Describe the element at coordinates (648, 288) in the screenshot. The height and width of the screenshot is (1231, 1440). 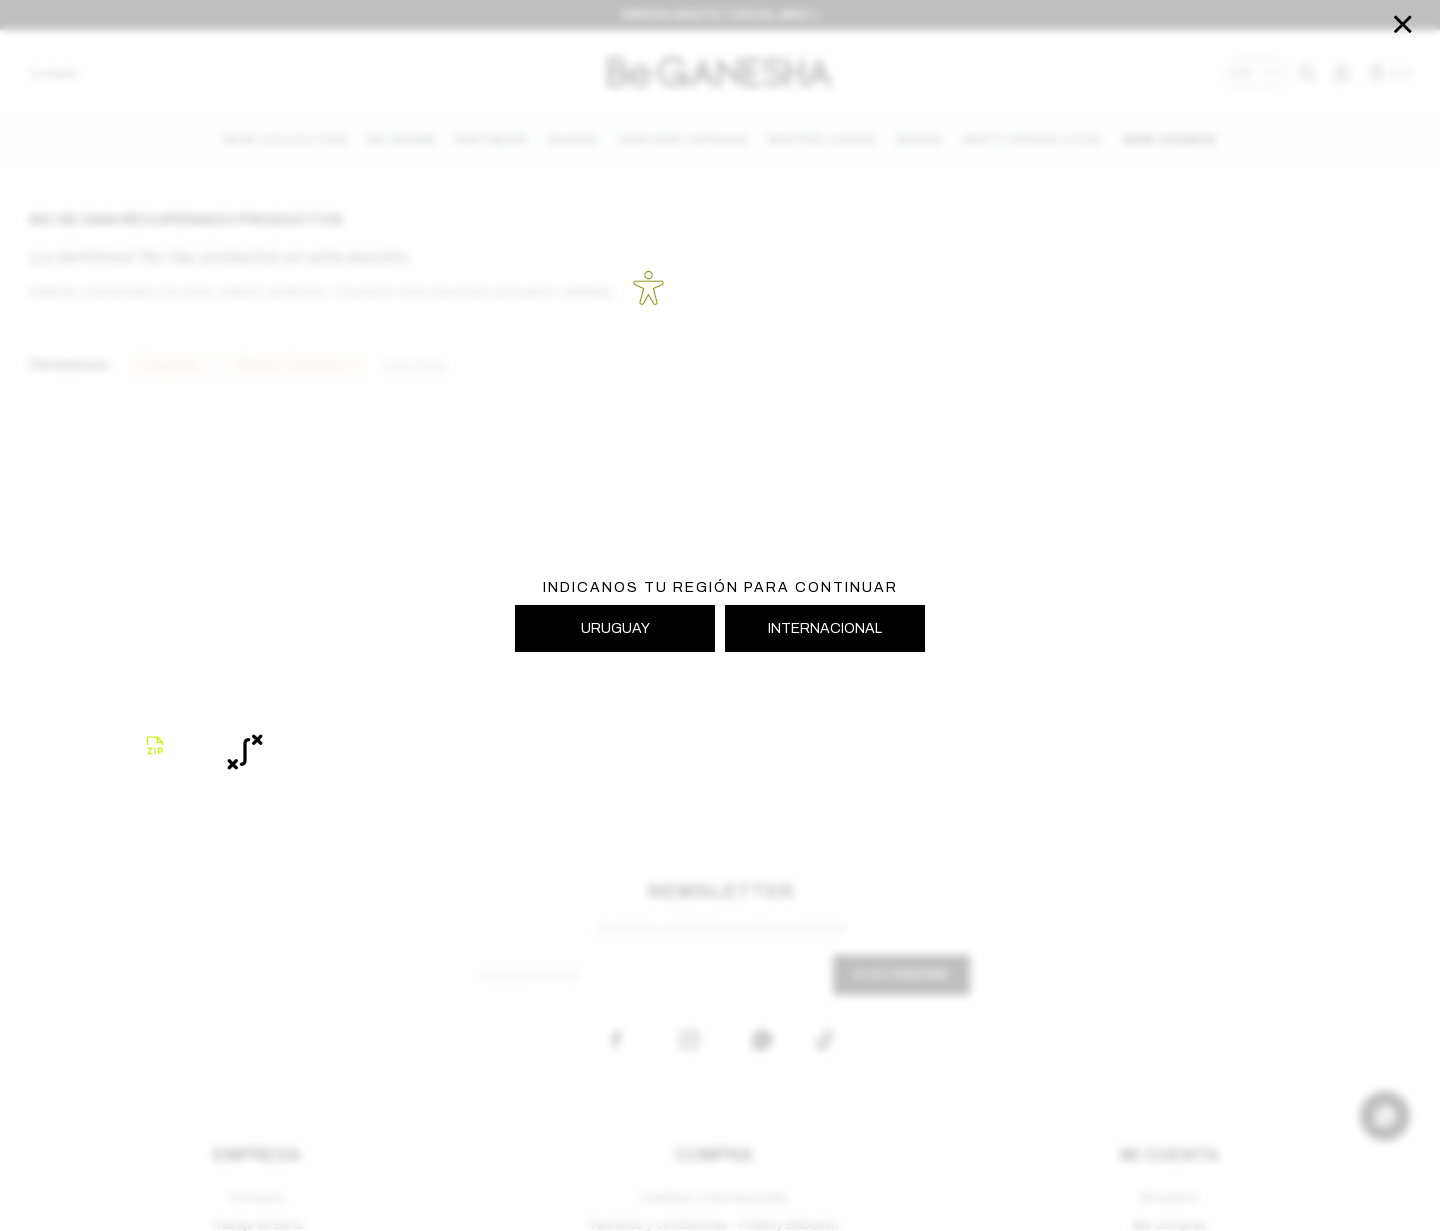
I see `accessibility settings or features` at that location.